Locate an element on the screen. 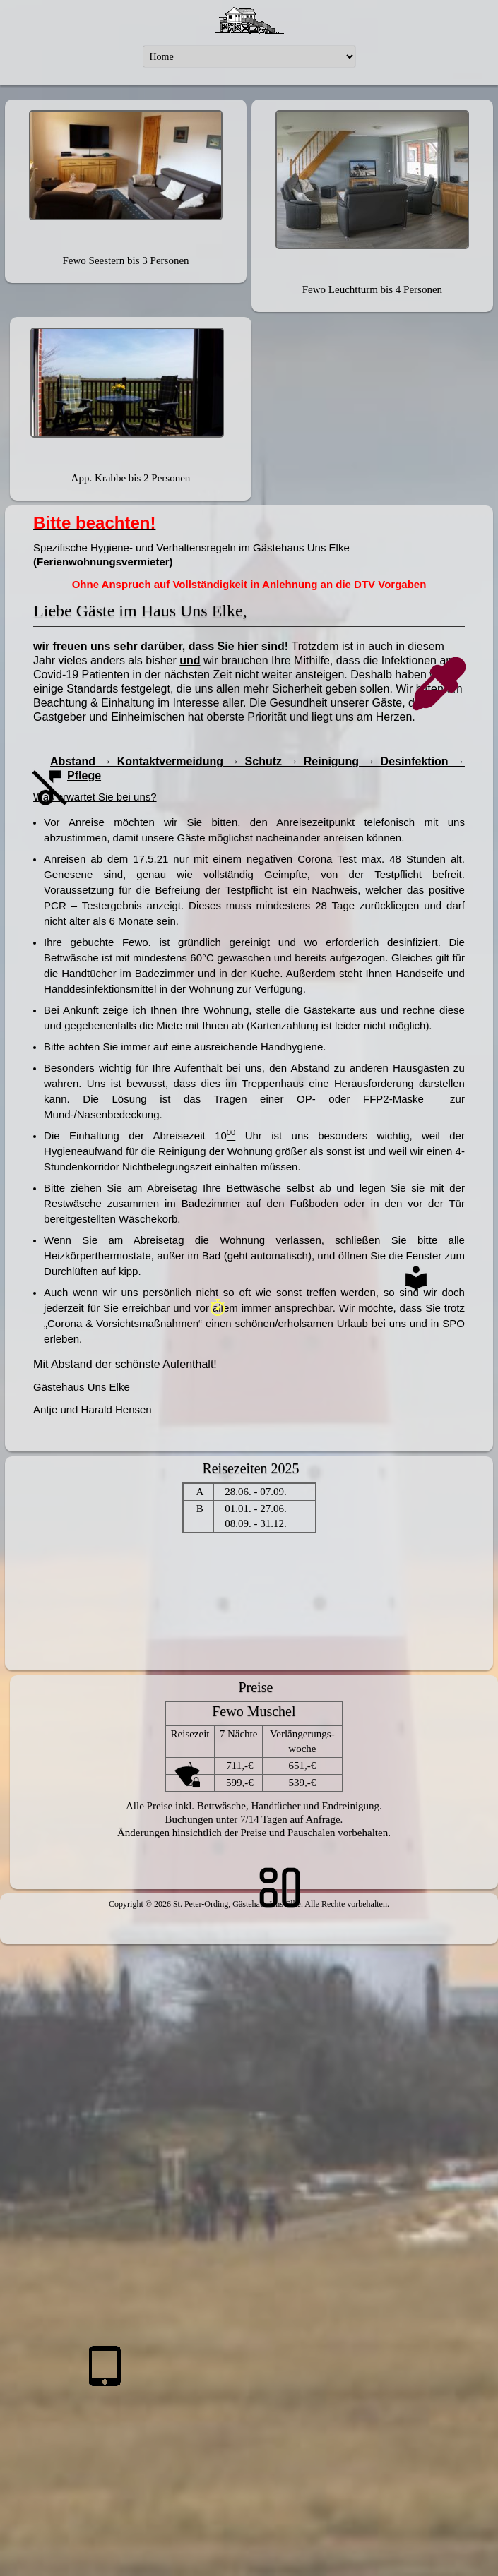 Image resolution: width=498 pixels, height=2576 pixels. pick a color from the canvas is located at coordinates (439, 683).